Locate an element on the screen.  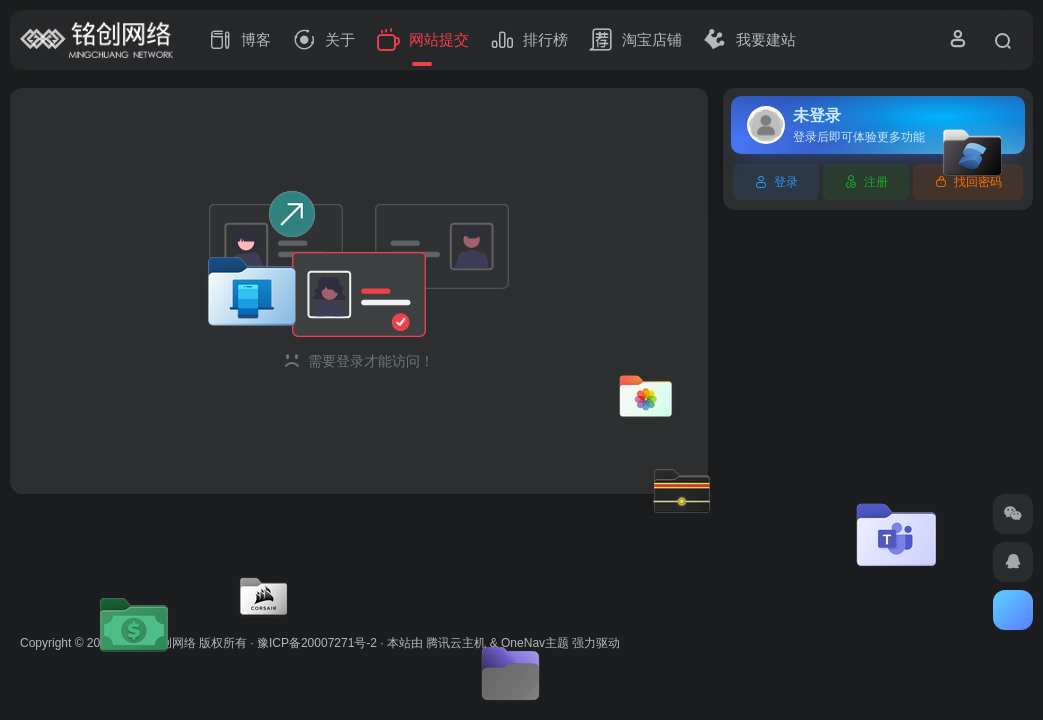
indicates a symbolic link or shortcut to another file is located at coordinates (292, 214).